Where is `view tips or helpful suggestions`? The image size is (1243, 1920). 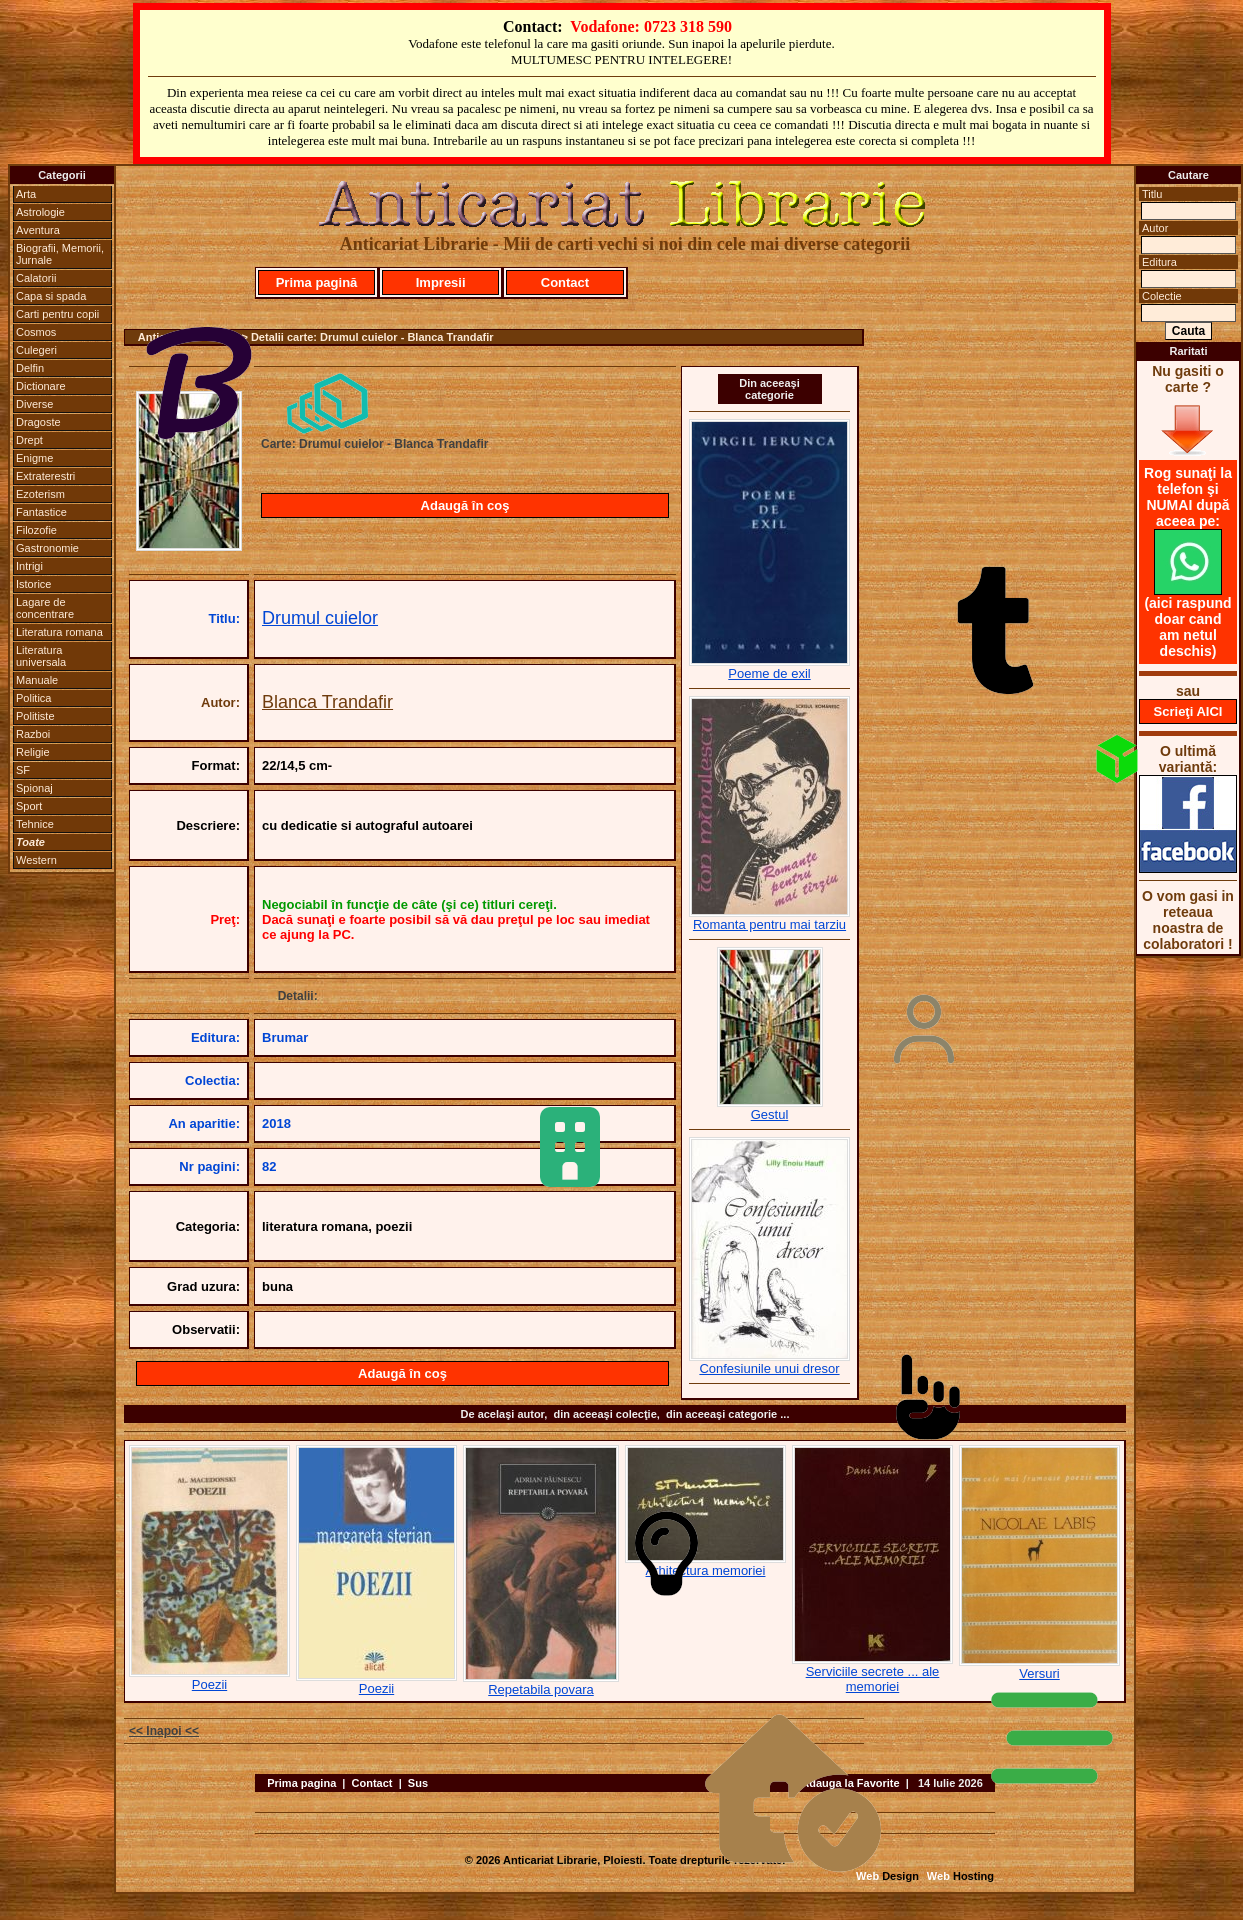
view tips or helpful suggestions is located at coordinates (666, 1553).